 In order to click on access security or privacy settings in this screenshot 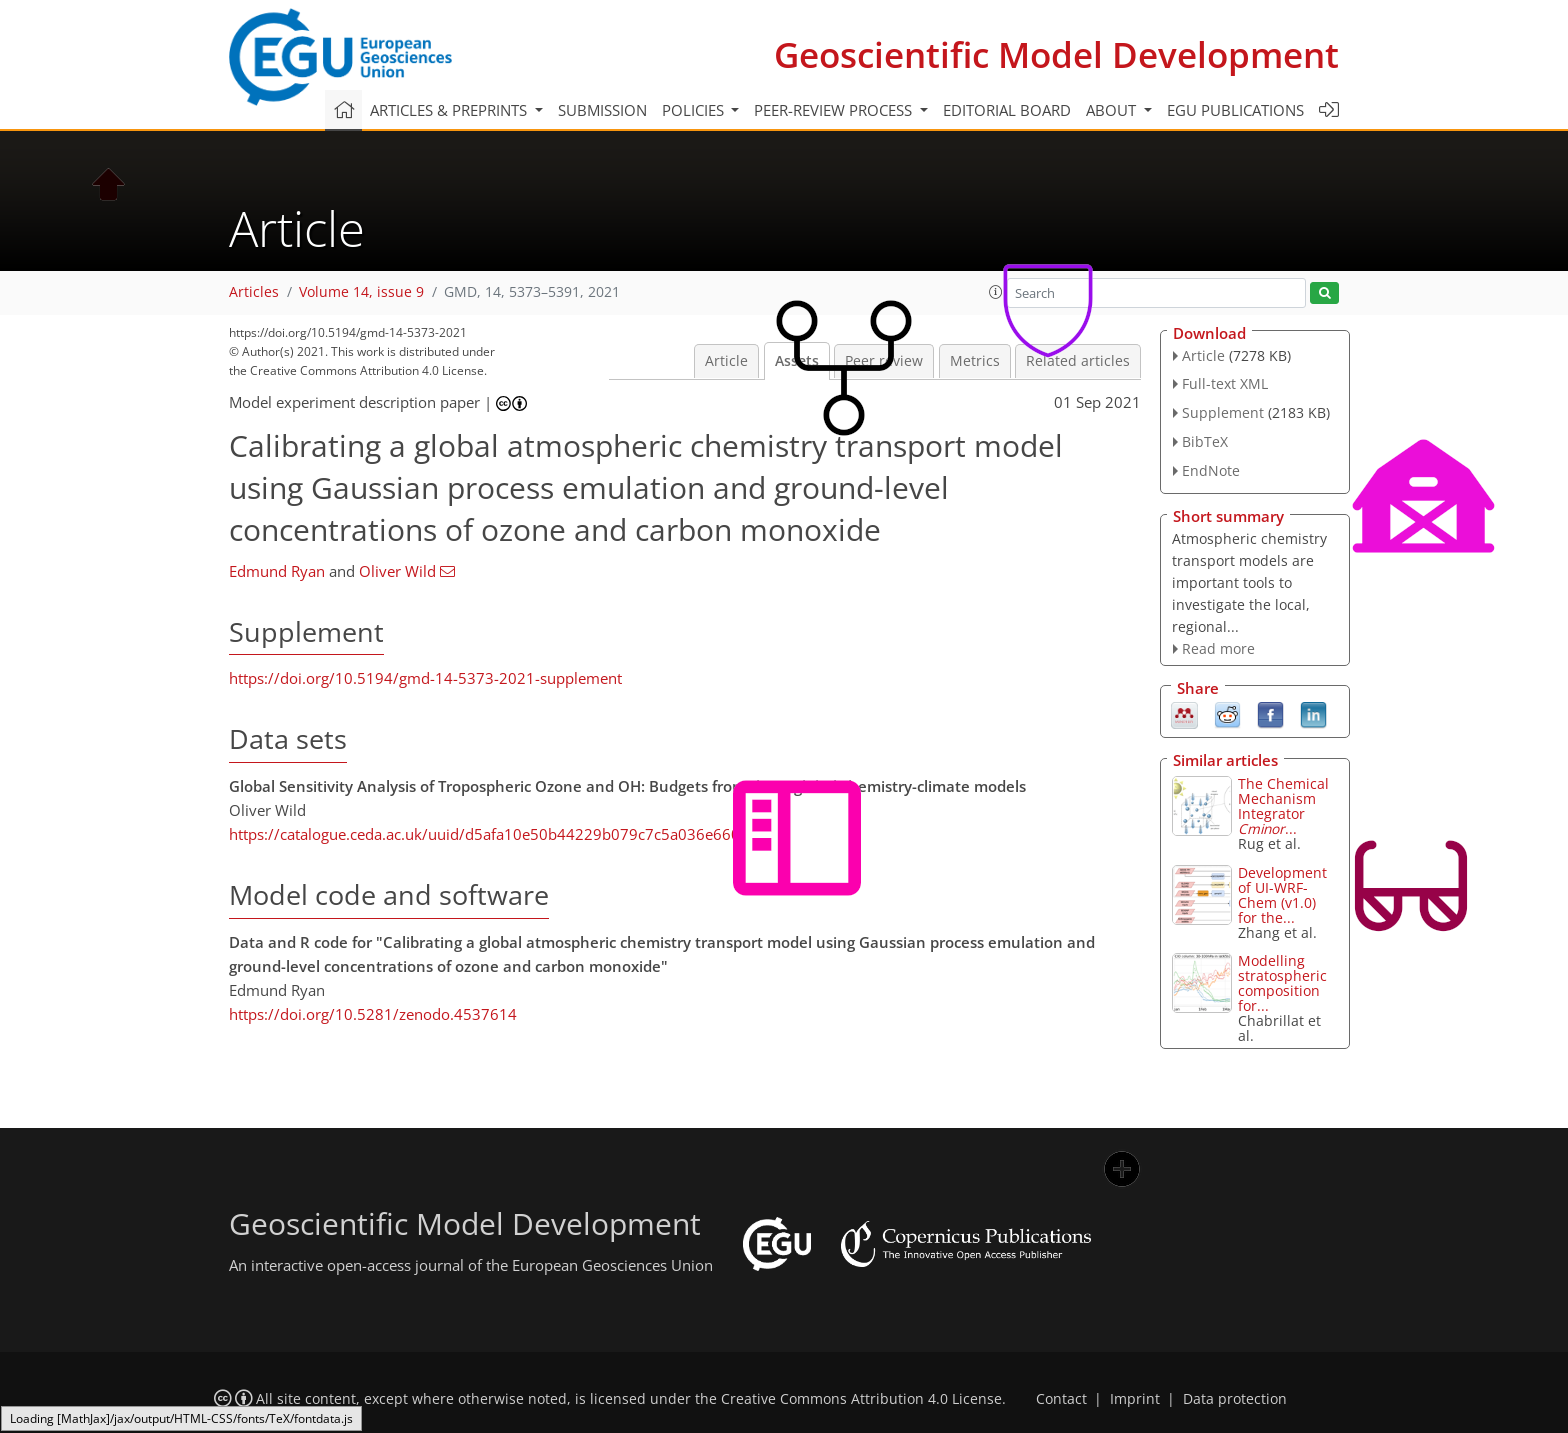, I will do `click(1048, 305)`.